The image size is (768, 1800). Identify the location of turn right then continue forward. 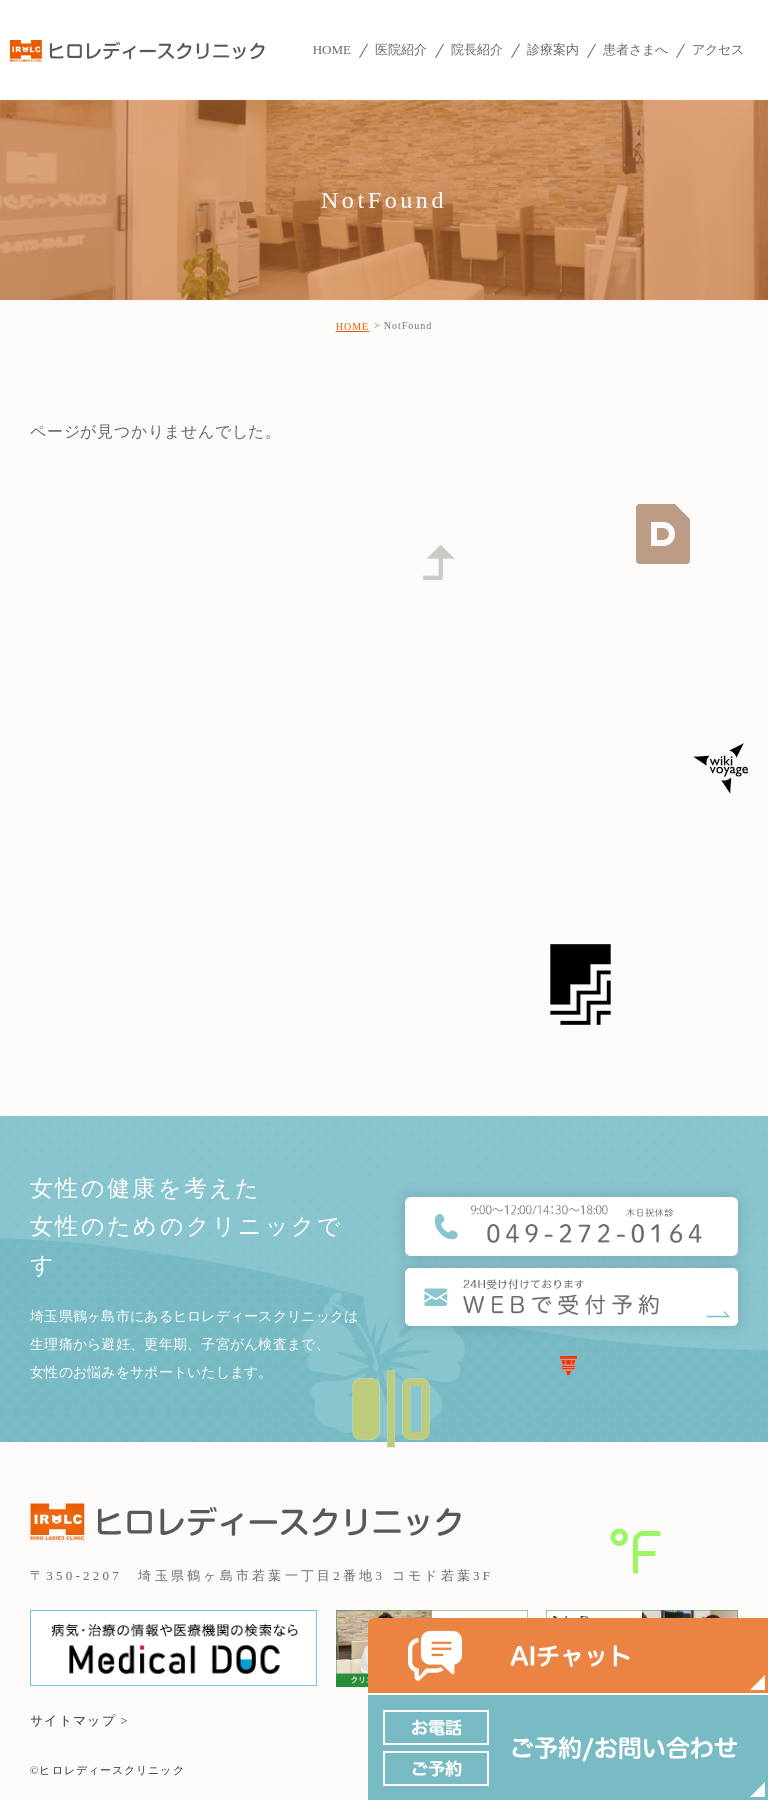
(438, 564).